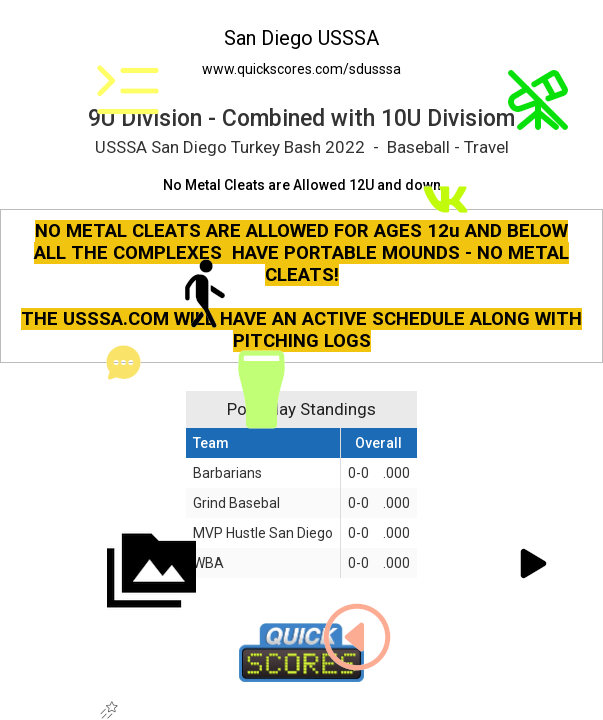 The width and height of the screenshot is (603, 720). I want to click on access photo and video library, so click(151, 570).